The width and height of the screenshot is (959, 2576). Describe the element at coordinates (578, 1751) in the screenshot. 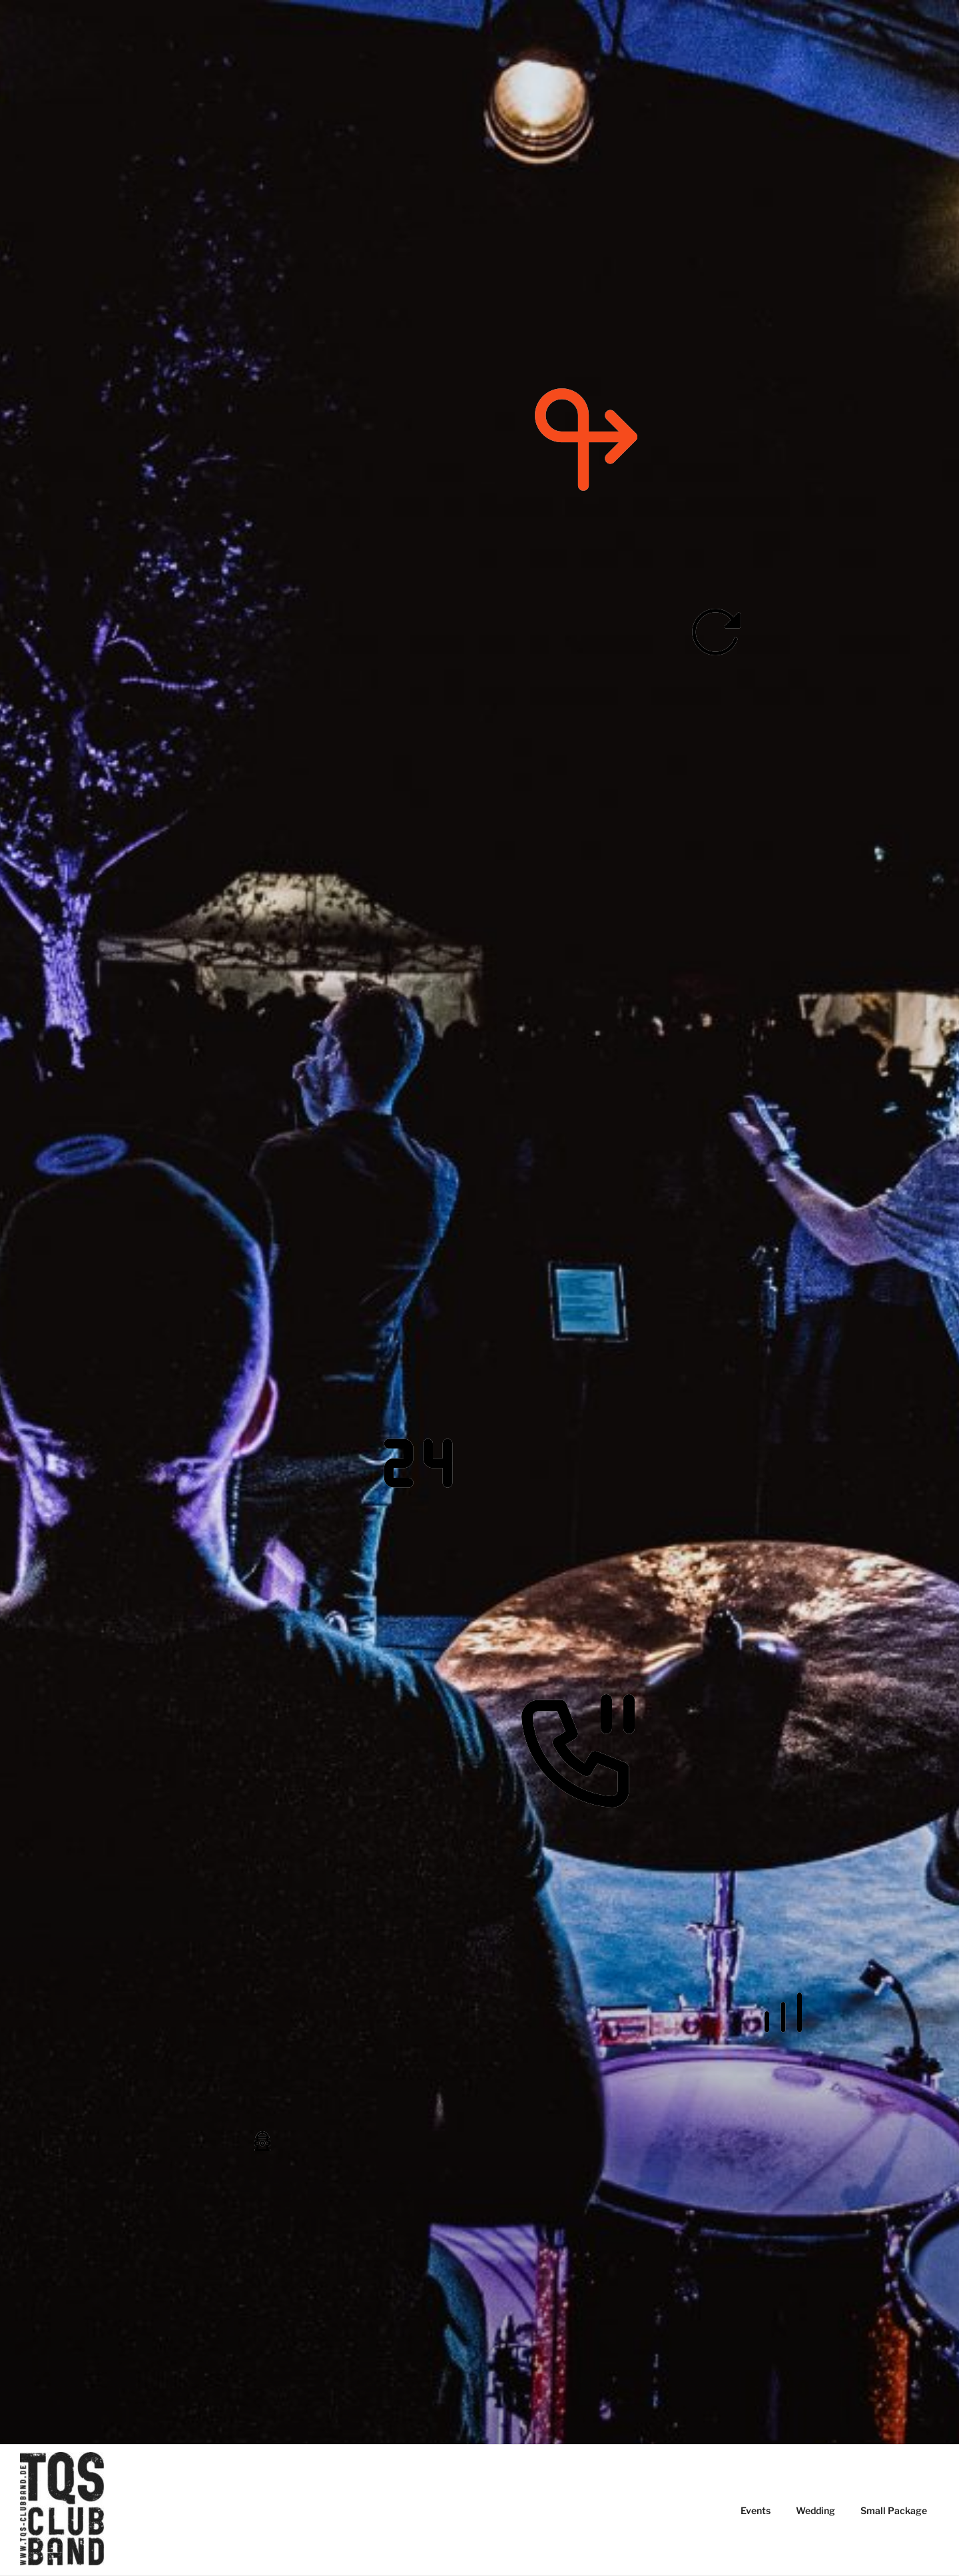

I see `pause an active phone call` at that location.